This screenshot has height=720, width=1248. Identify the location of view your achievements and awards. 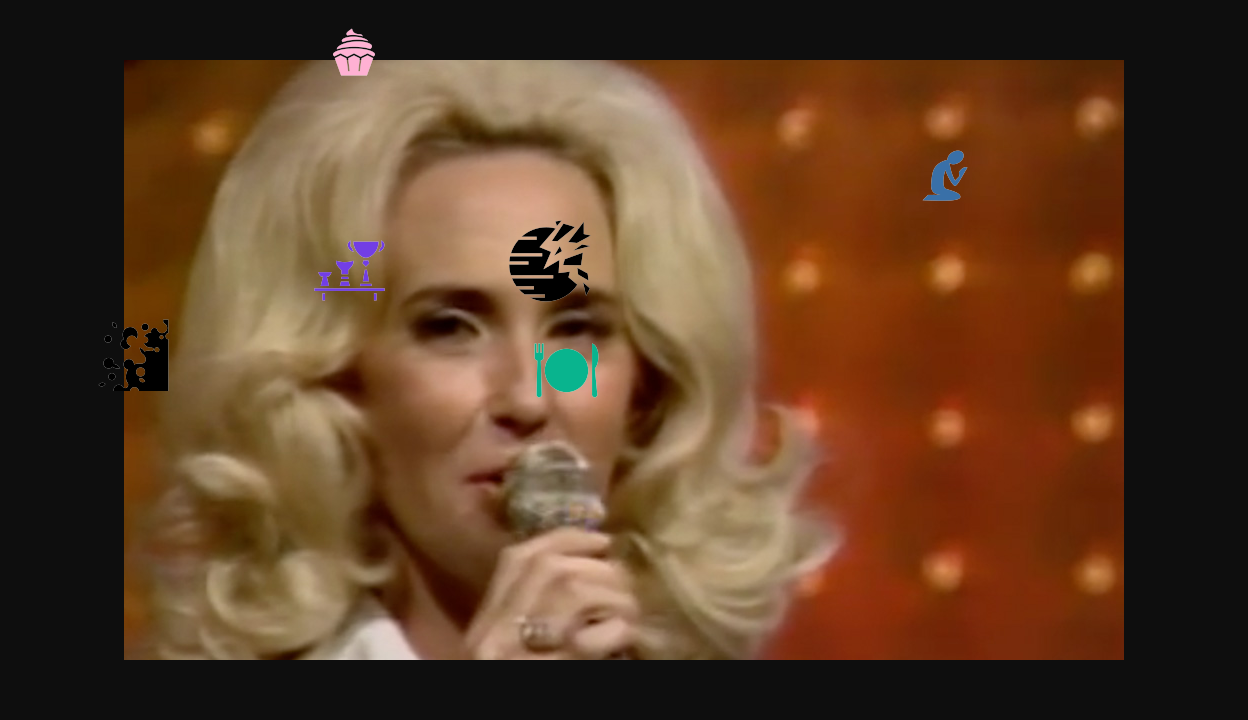
(349, 268).